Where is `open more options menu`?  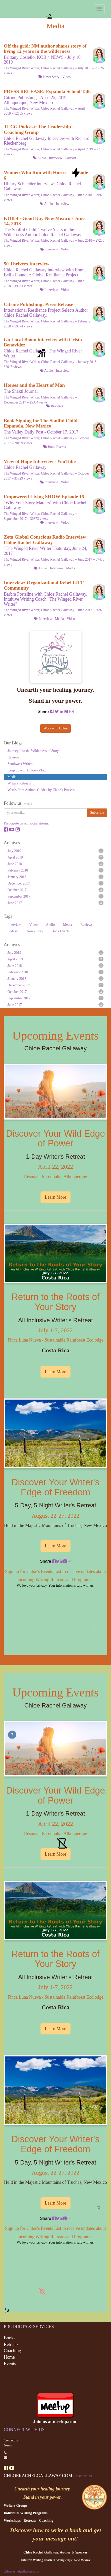 open more options menu is located at coordinates (95, 1628).